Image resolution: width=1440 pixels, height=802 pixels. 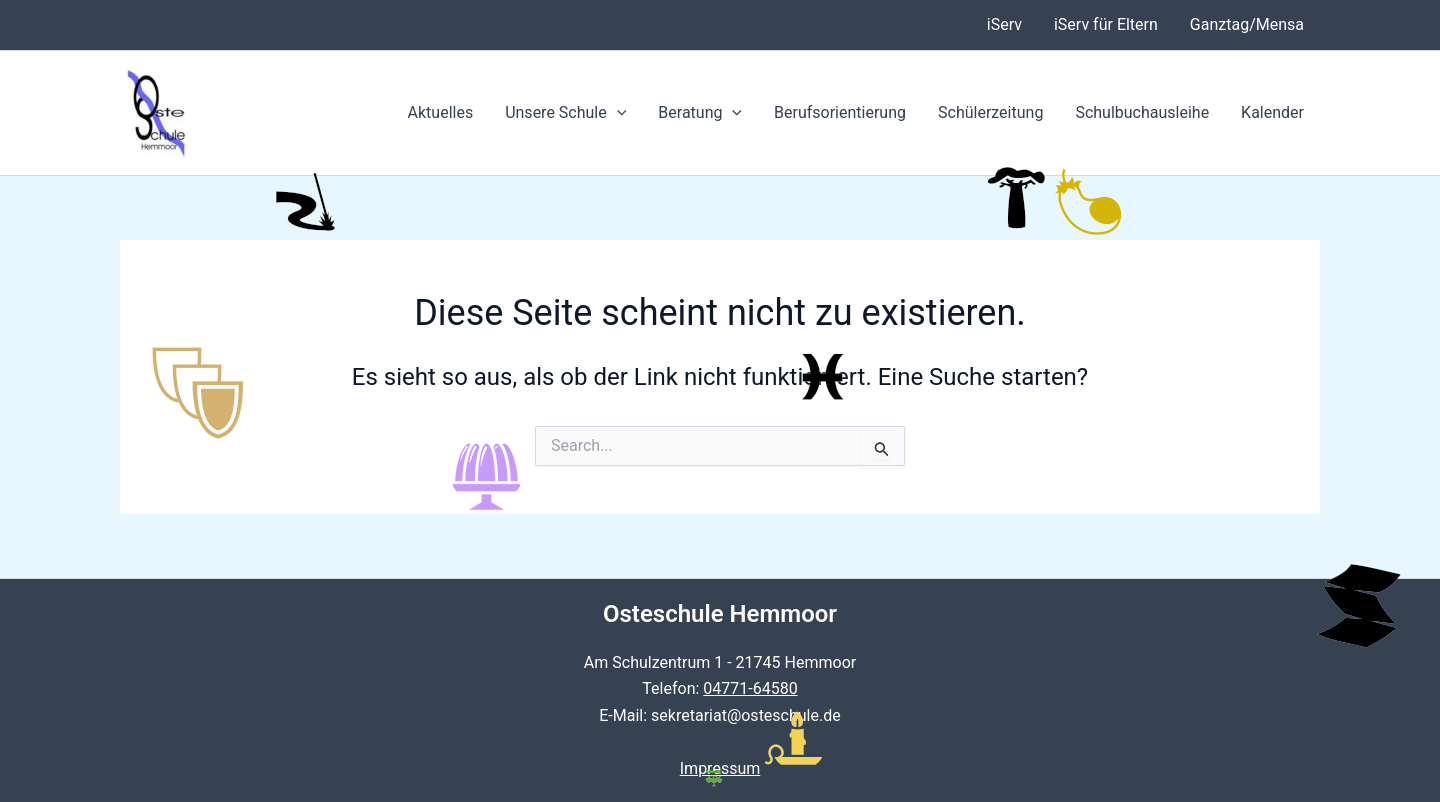 What do you see at coordinates (486, 472) in the screenshot?
I see `dessert or sweet treat category in a game menu` at bounding box center [486, 472].